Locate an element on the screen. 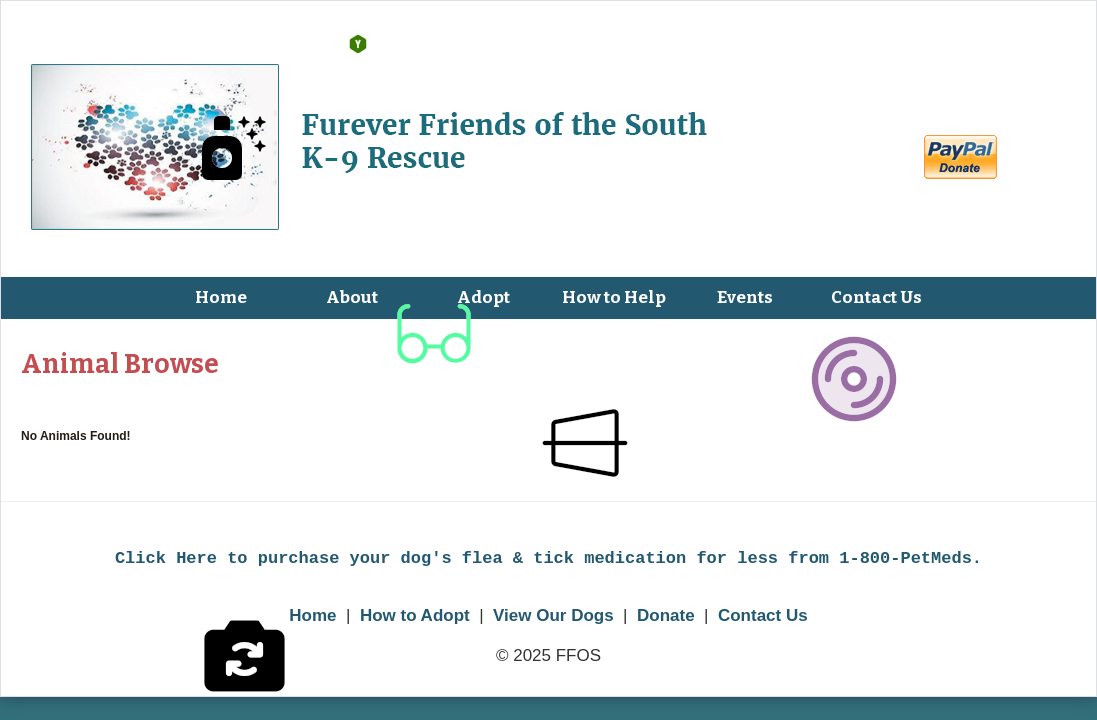  cut selected content is located at coordinates (947, 648).